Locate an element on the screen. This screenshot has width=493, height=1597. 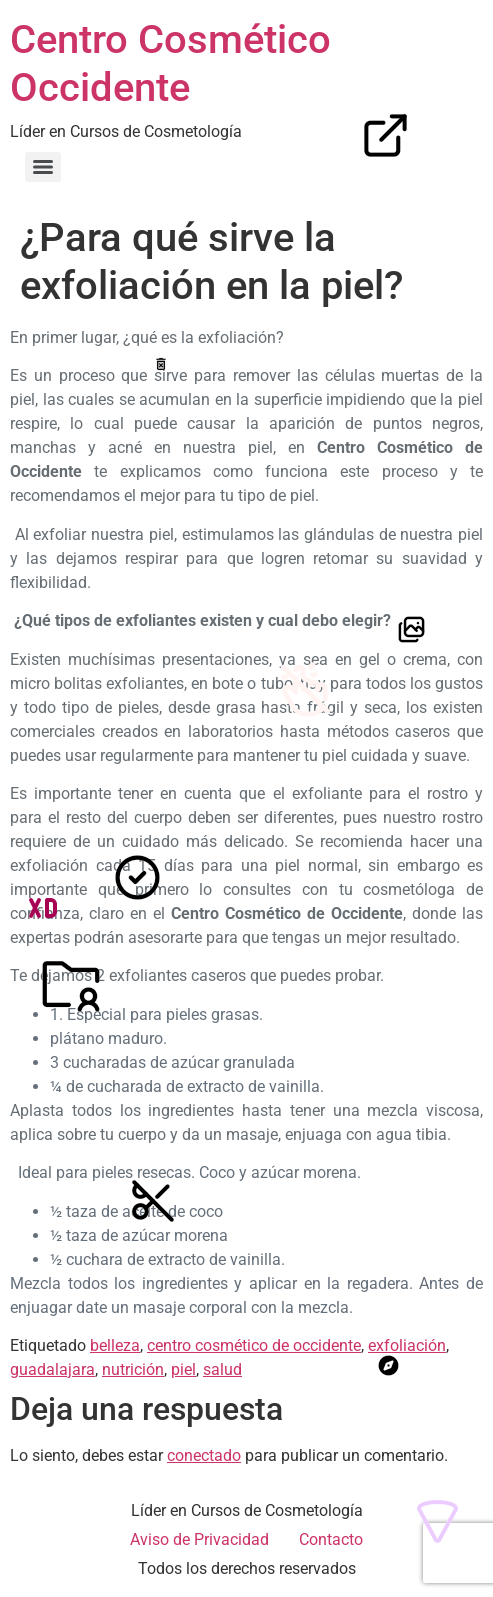
permanently delete an item is located at coordinates (161, 364).